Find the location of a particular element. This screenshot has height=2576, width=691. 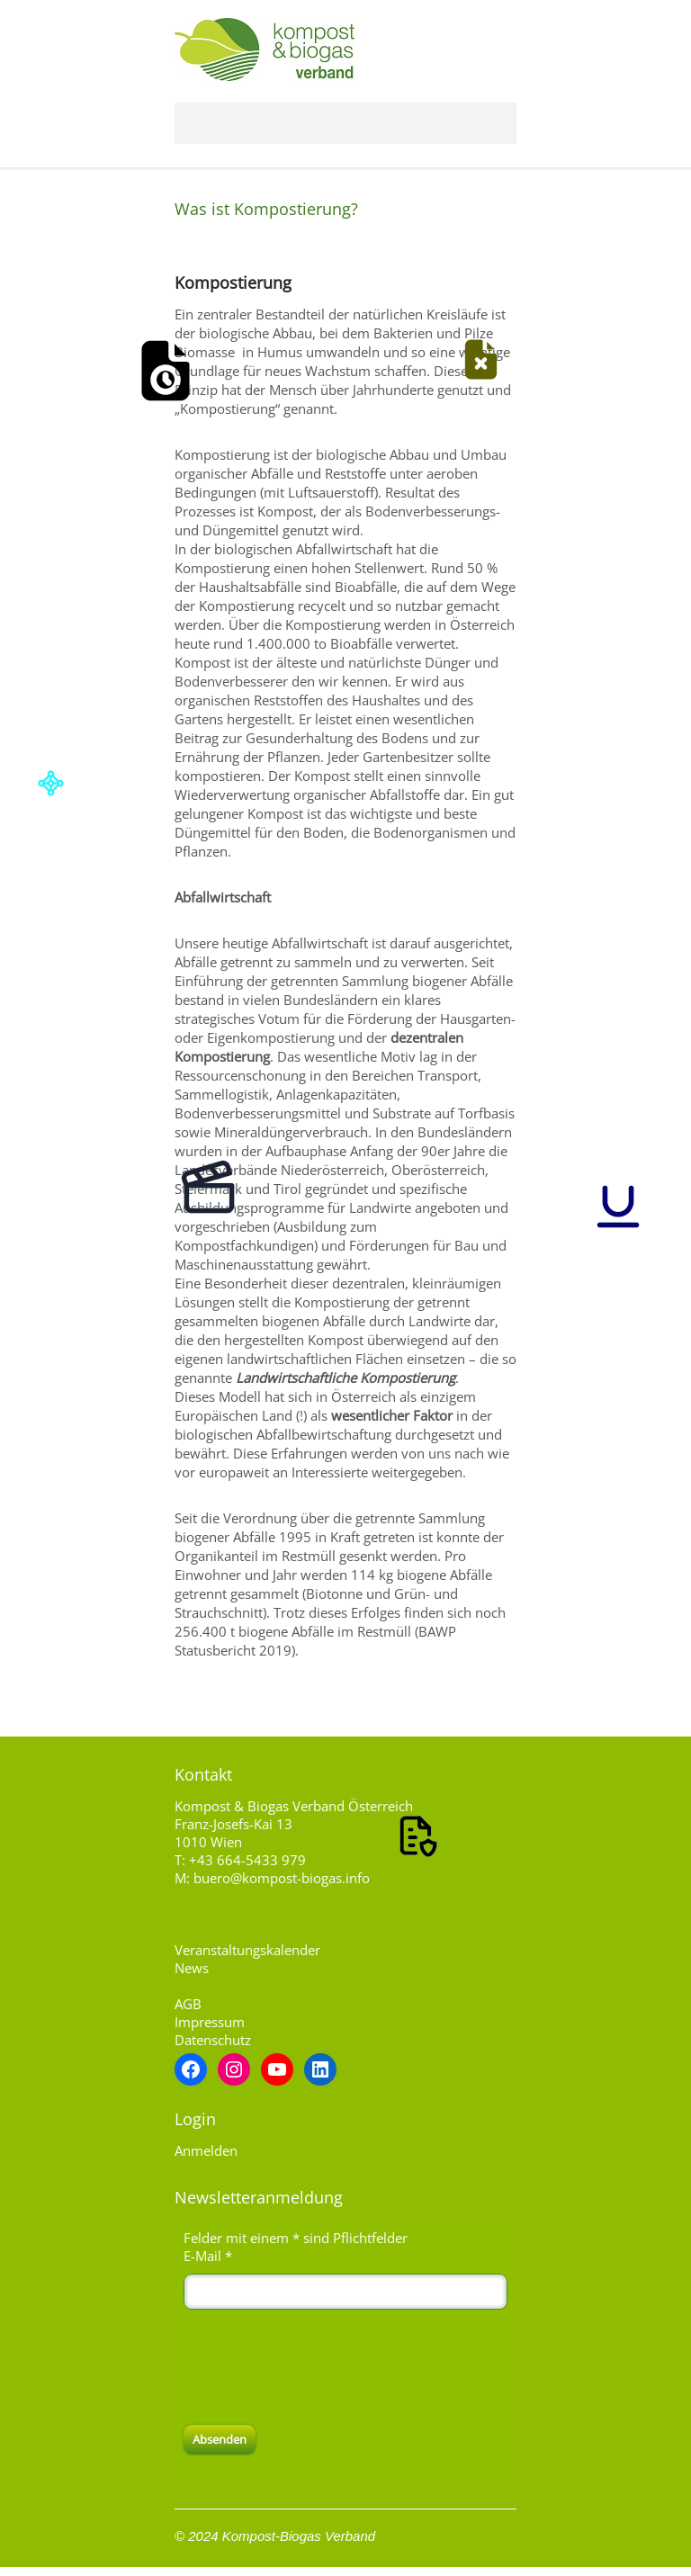

access video or movie content is located at coordinates (209, 1188).